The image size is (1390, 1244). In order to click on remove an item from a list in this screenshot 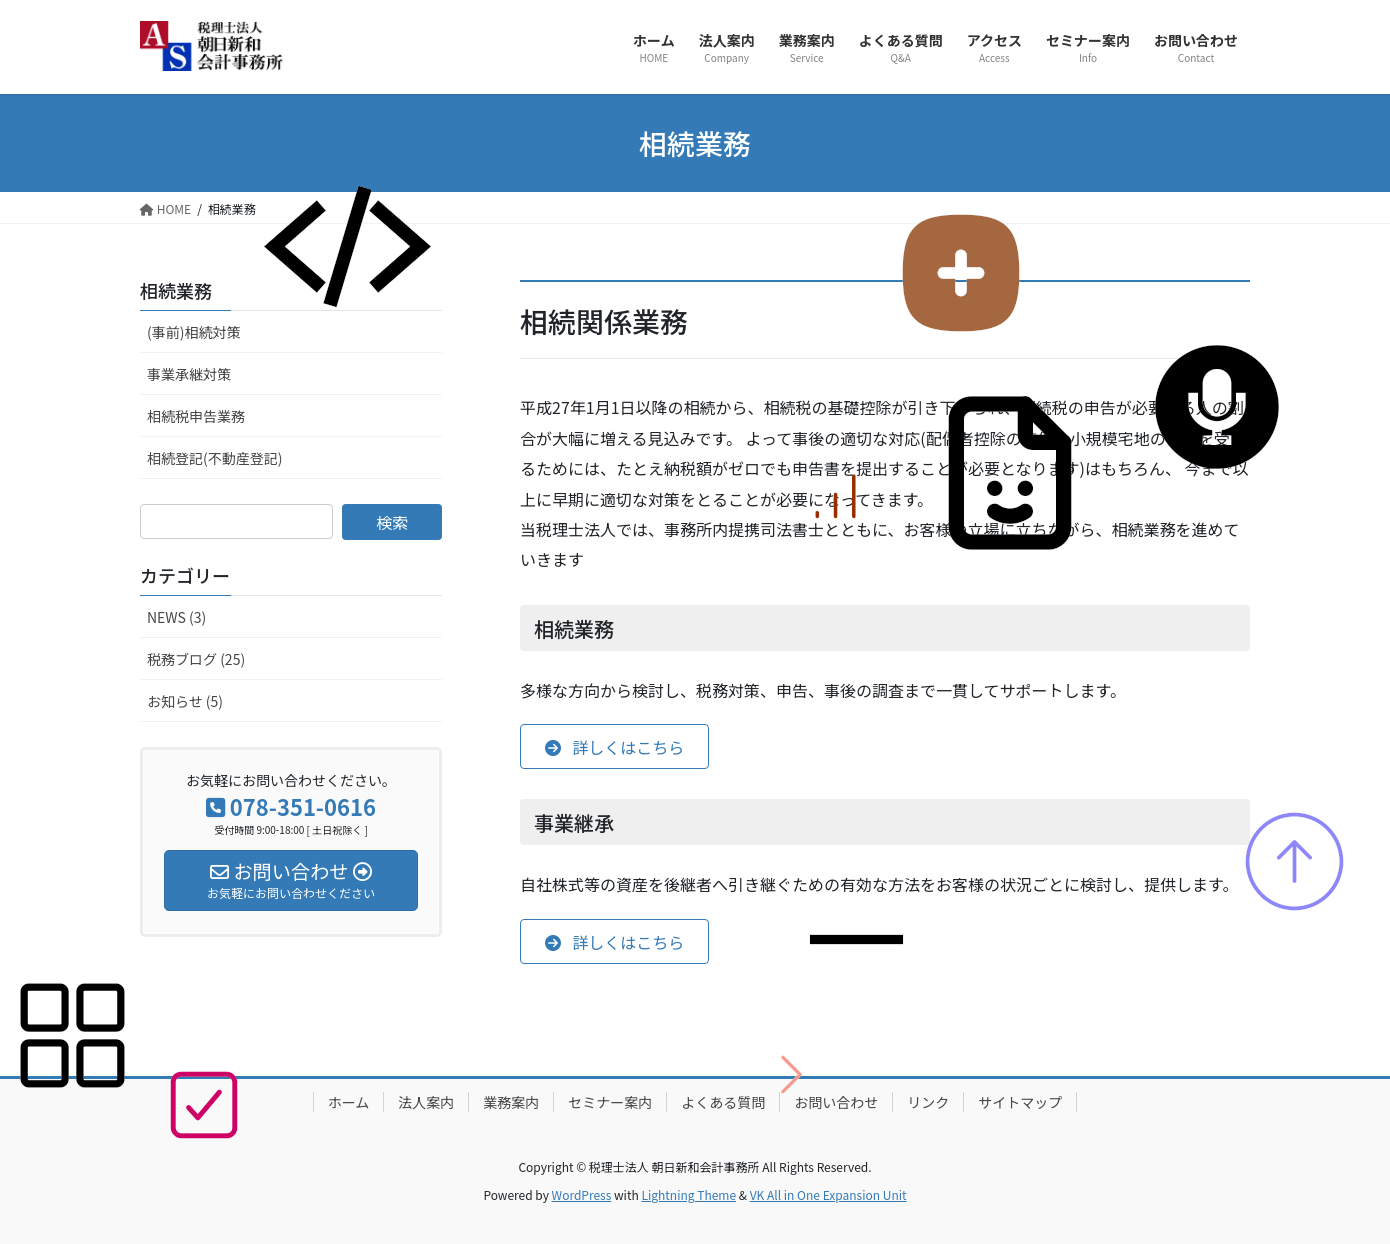, I will do `click(856, 939)`.